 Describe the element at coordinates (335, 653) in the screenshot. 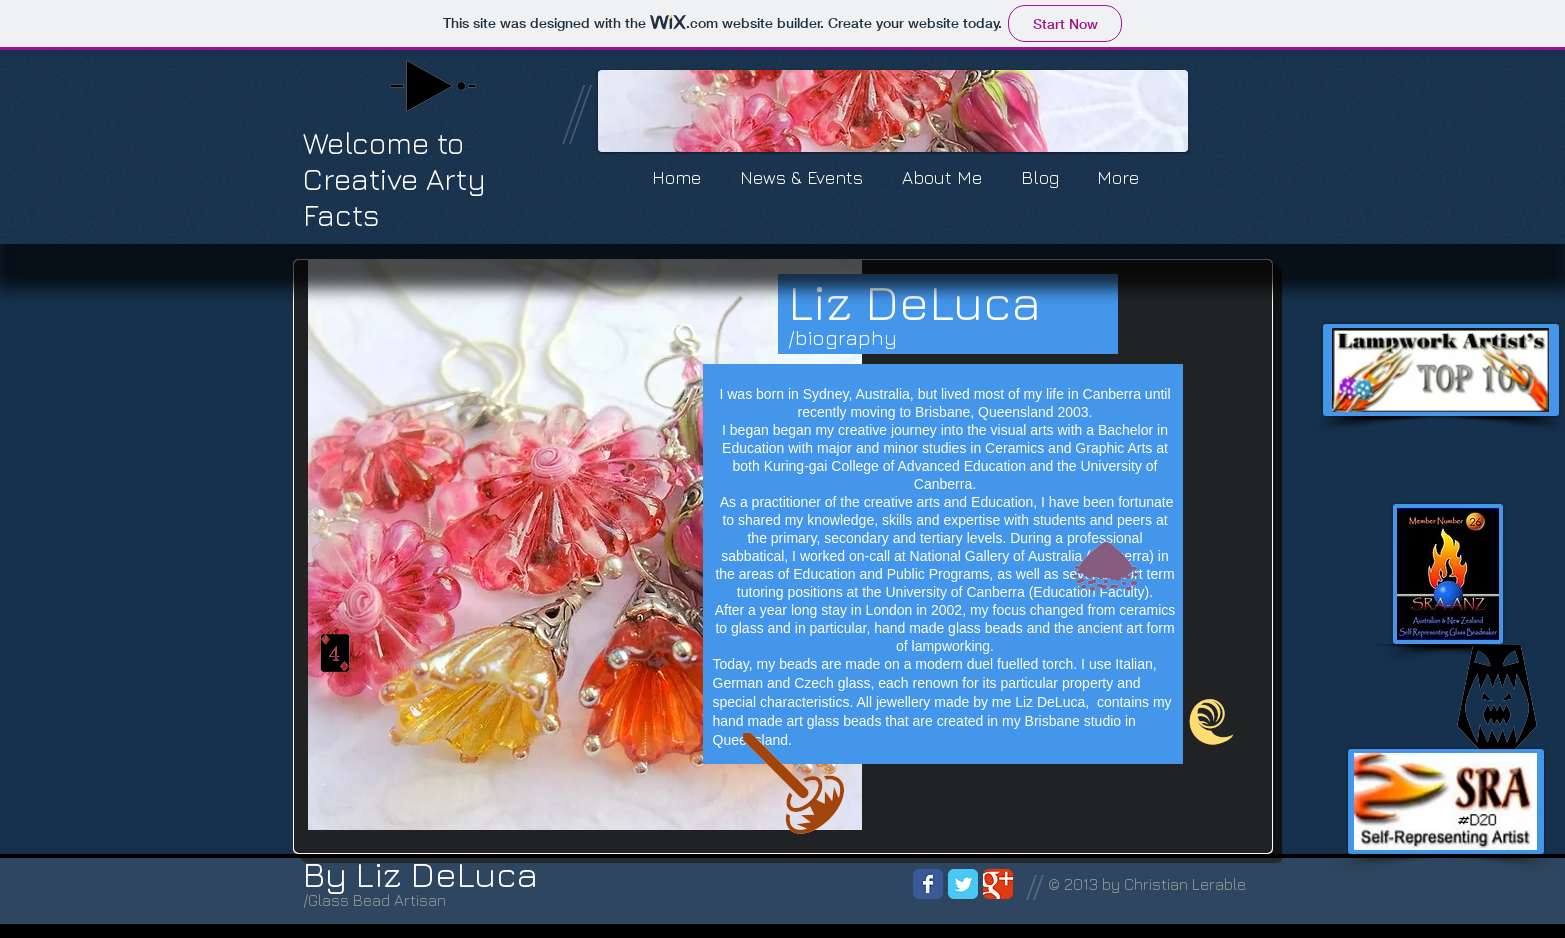

I see `four of diamonds playing card` at that location.